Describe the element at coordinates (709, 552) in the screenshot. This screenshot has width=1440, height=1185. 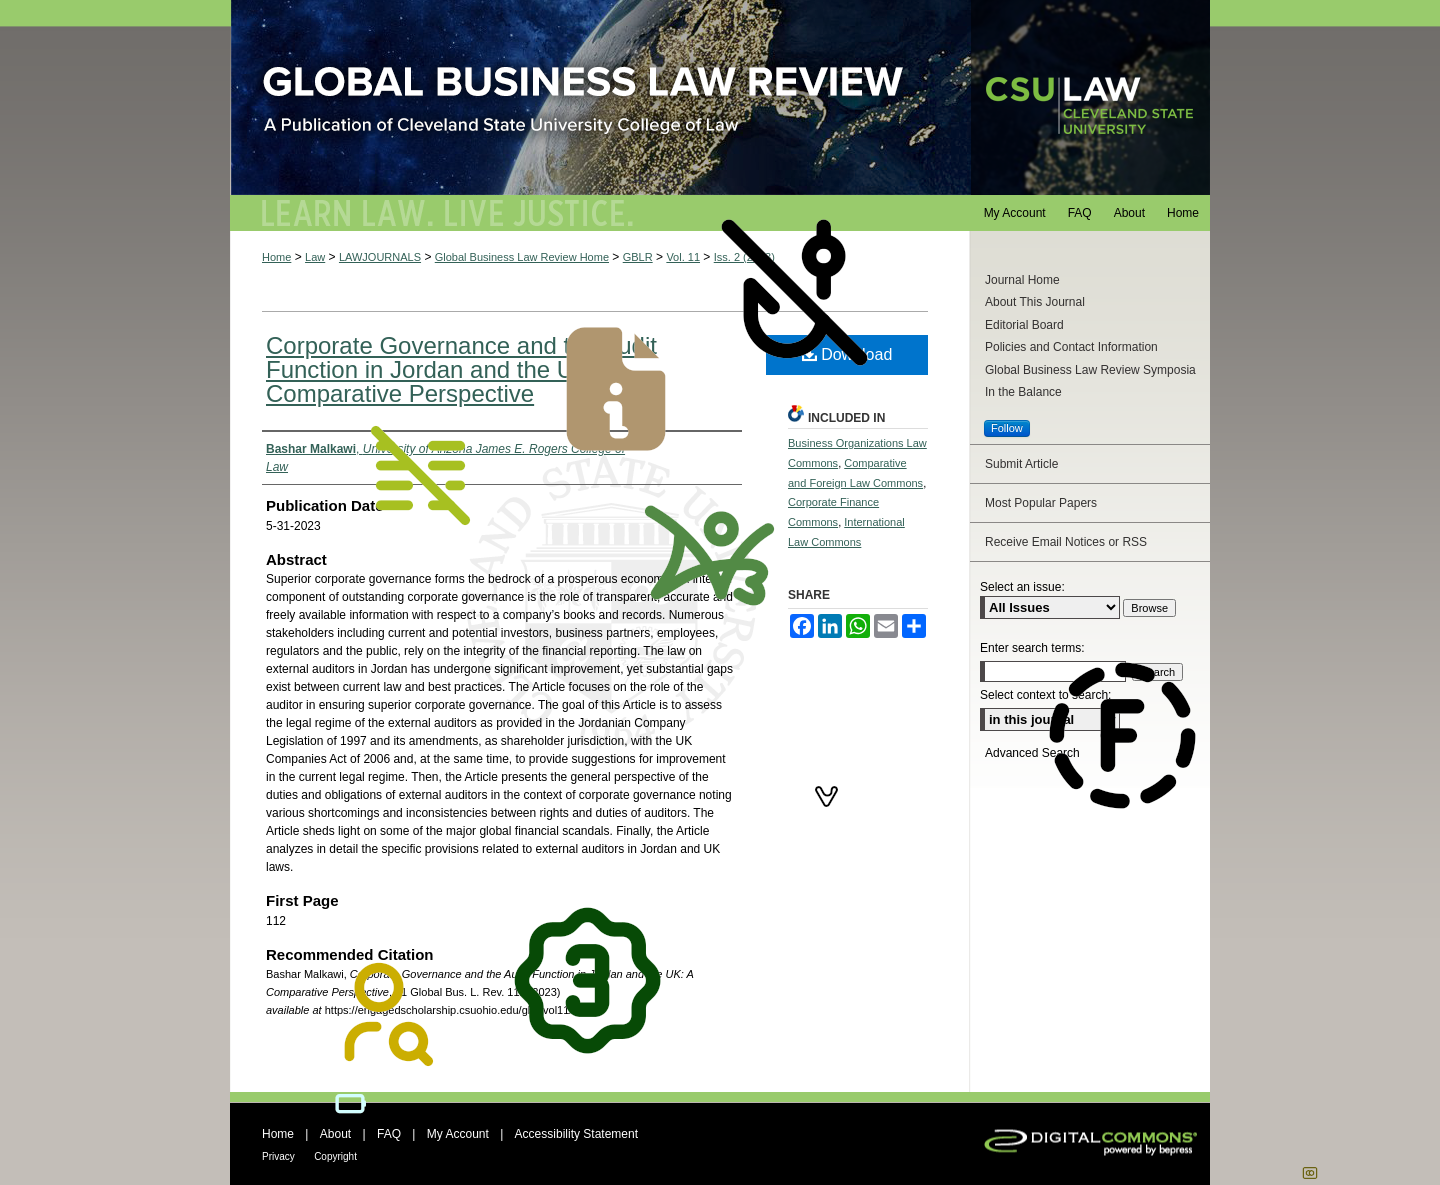
I see `link to Archive of Our Own (AO3) fanfiction platform` at that location.